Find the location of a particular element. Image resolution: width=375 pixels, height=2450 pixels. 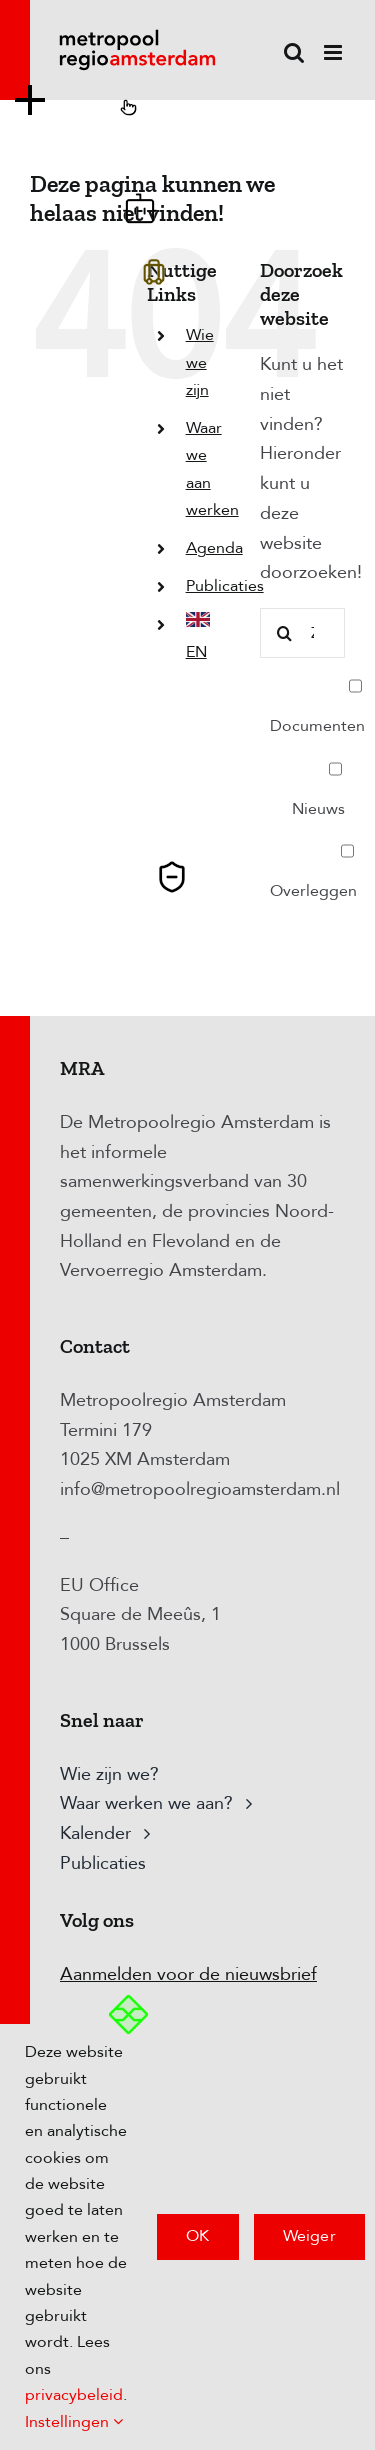

pay or receive money via pix is located at coordinates (128, 2014).